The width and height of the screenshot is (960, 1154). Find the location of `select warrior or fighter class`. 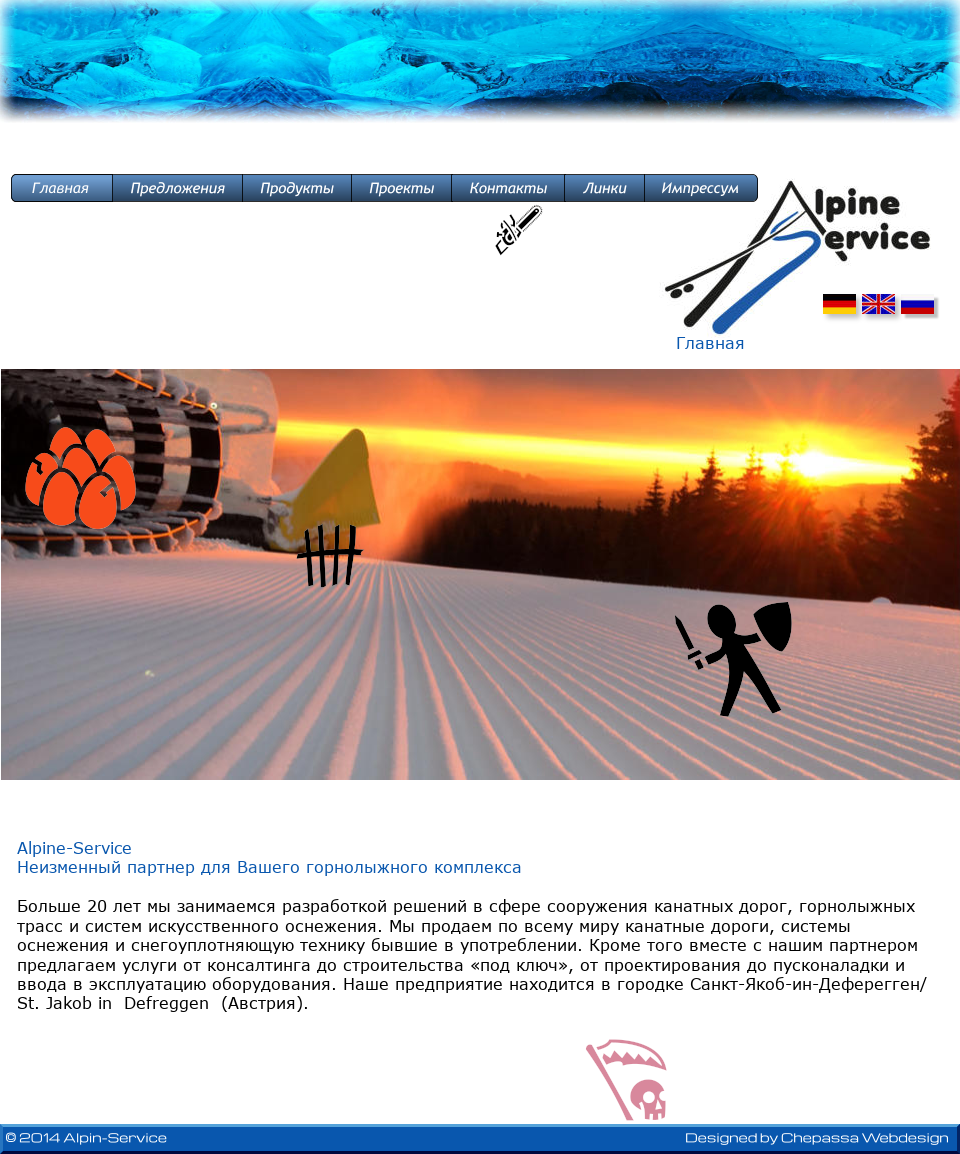

select warrior or fighter class is located at coordinates (735, 657).